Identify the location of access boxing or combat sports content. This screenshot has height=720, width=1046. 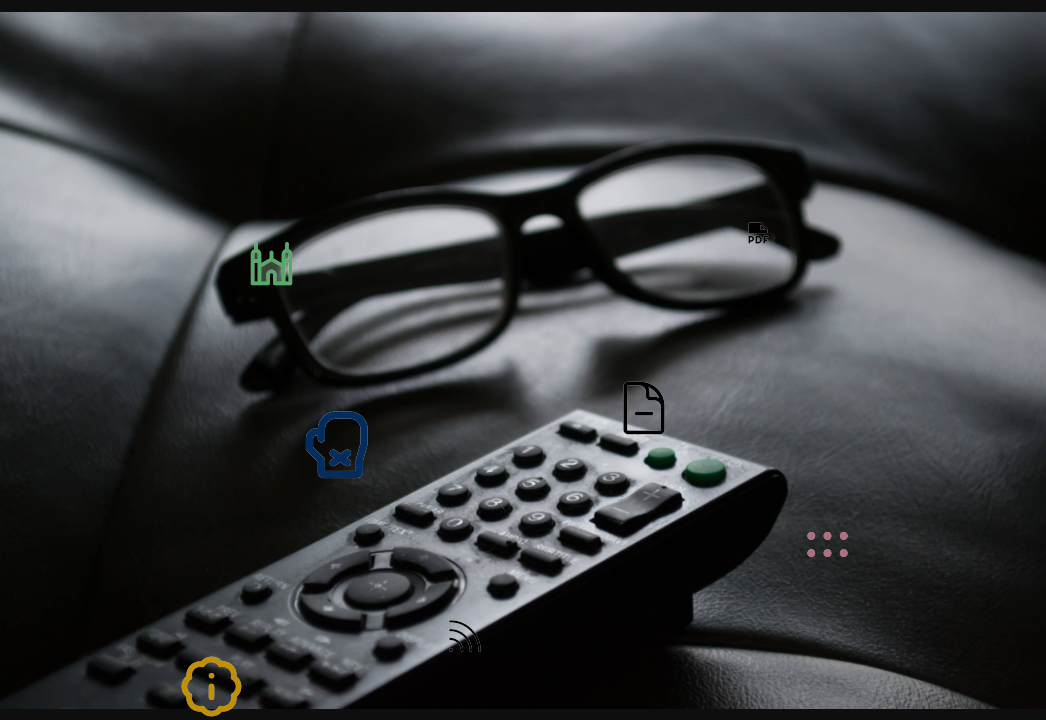
(338, 446).